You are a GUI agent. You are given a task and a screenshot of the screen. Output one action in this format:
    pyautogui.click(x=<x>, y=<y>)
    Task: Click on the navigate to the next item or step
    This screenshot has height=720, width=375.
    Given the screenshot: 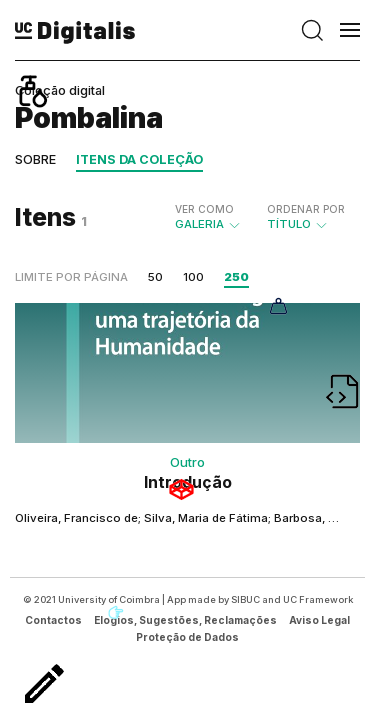 What is the action you would take?
    pyautogui.click(x=115, y=612)
    